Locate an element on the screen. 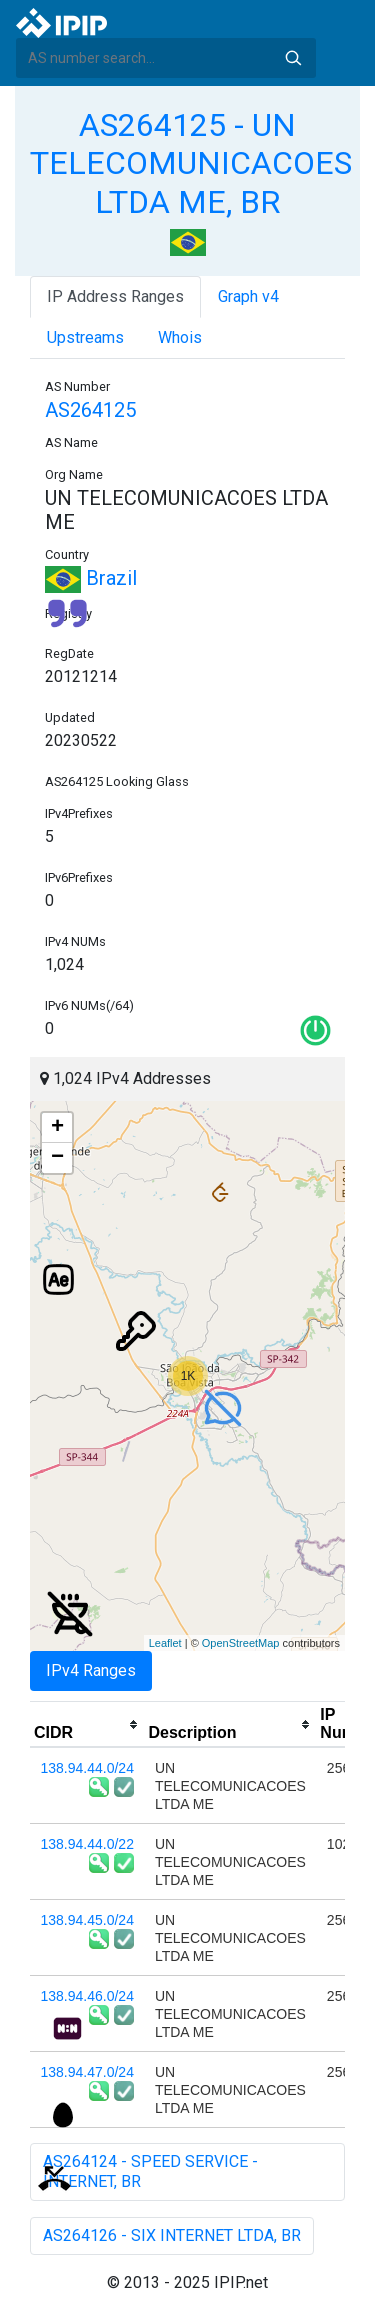 The width and height of the screenshot is (375, 2311). indicates a missed phone call is located at coordinates (54, 2178).